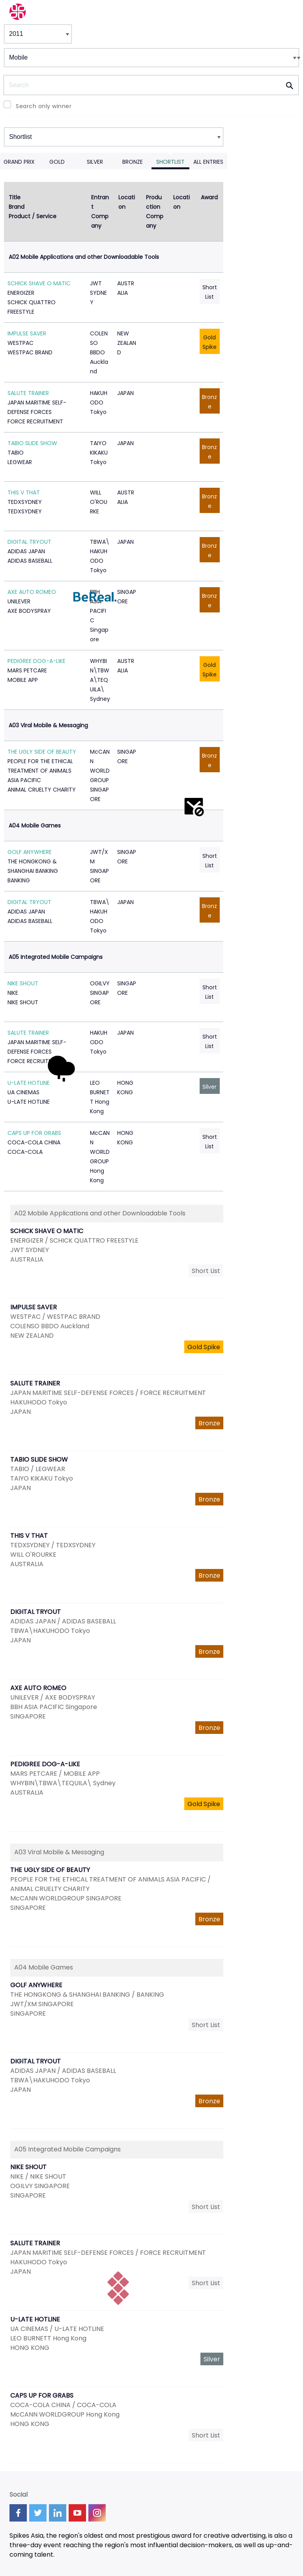 Image resolution: width=303 pixels, height=2576 pixels. Describe the element at coordinates (95, 597) in the screenshot. I see `open the BeReal app` at that location.